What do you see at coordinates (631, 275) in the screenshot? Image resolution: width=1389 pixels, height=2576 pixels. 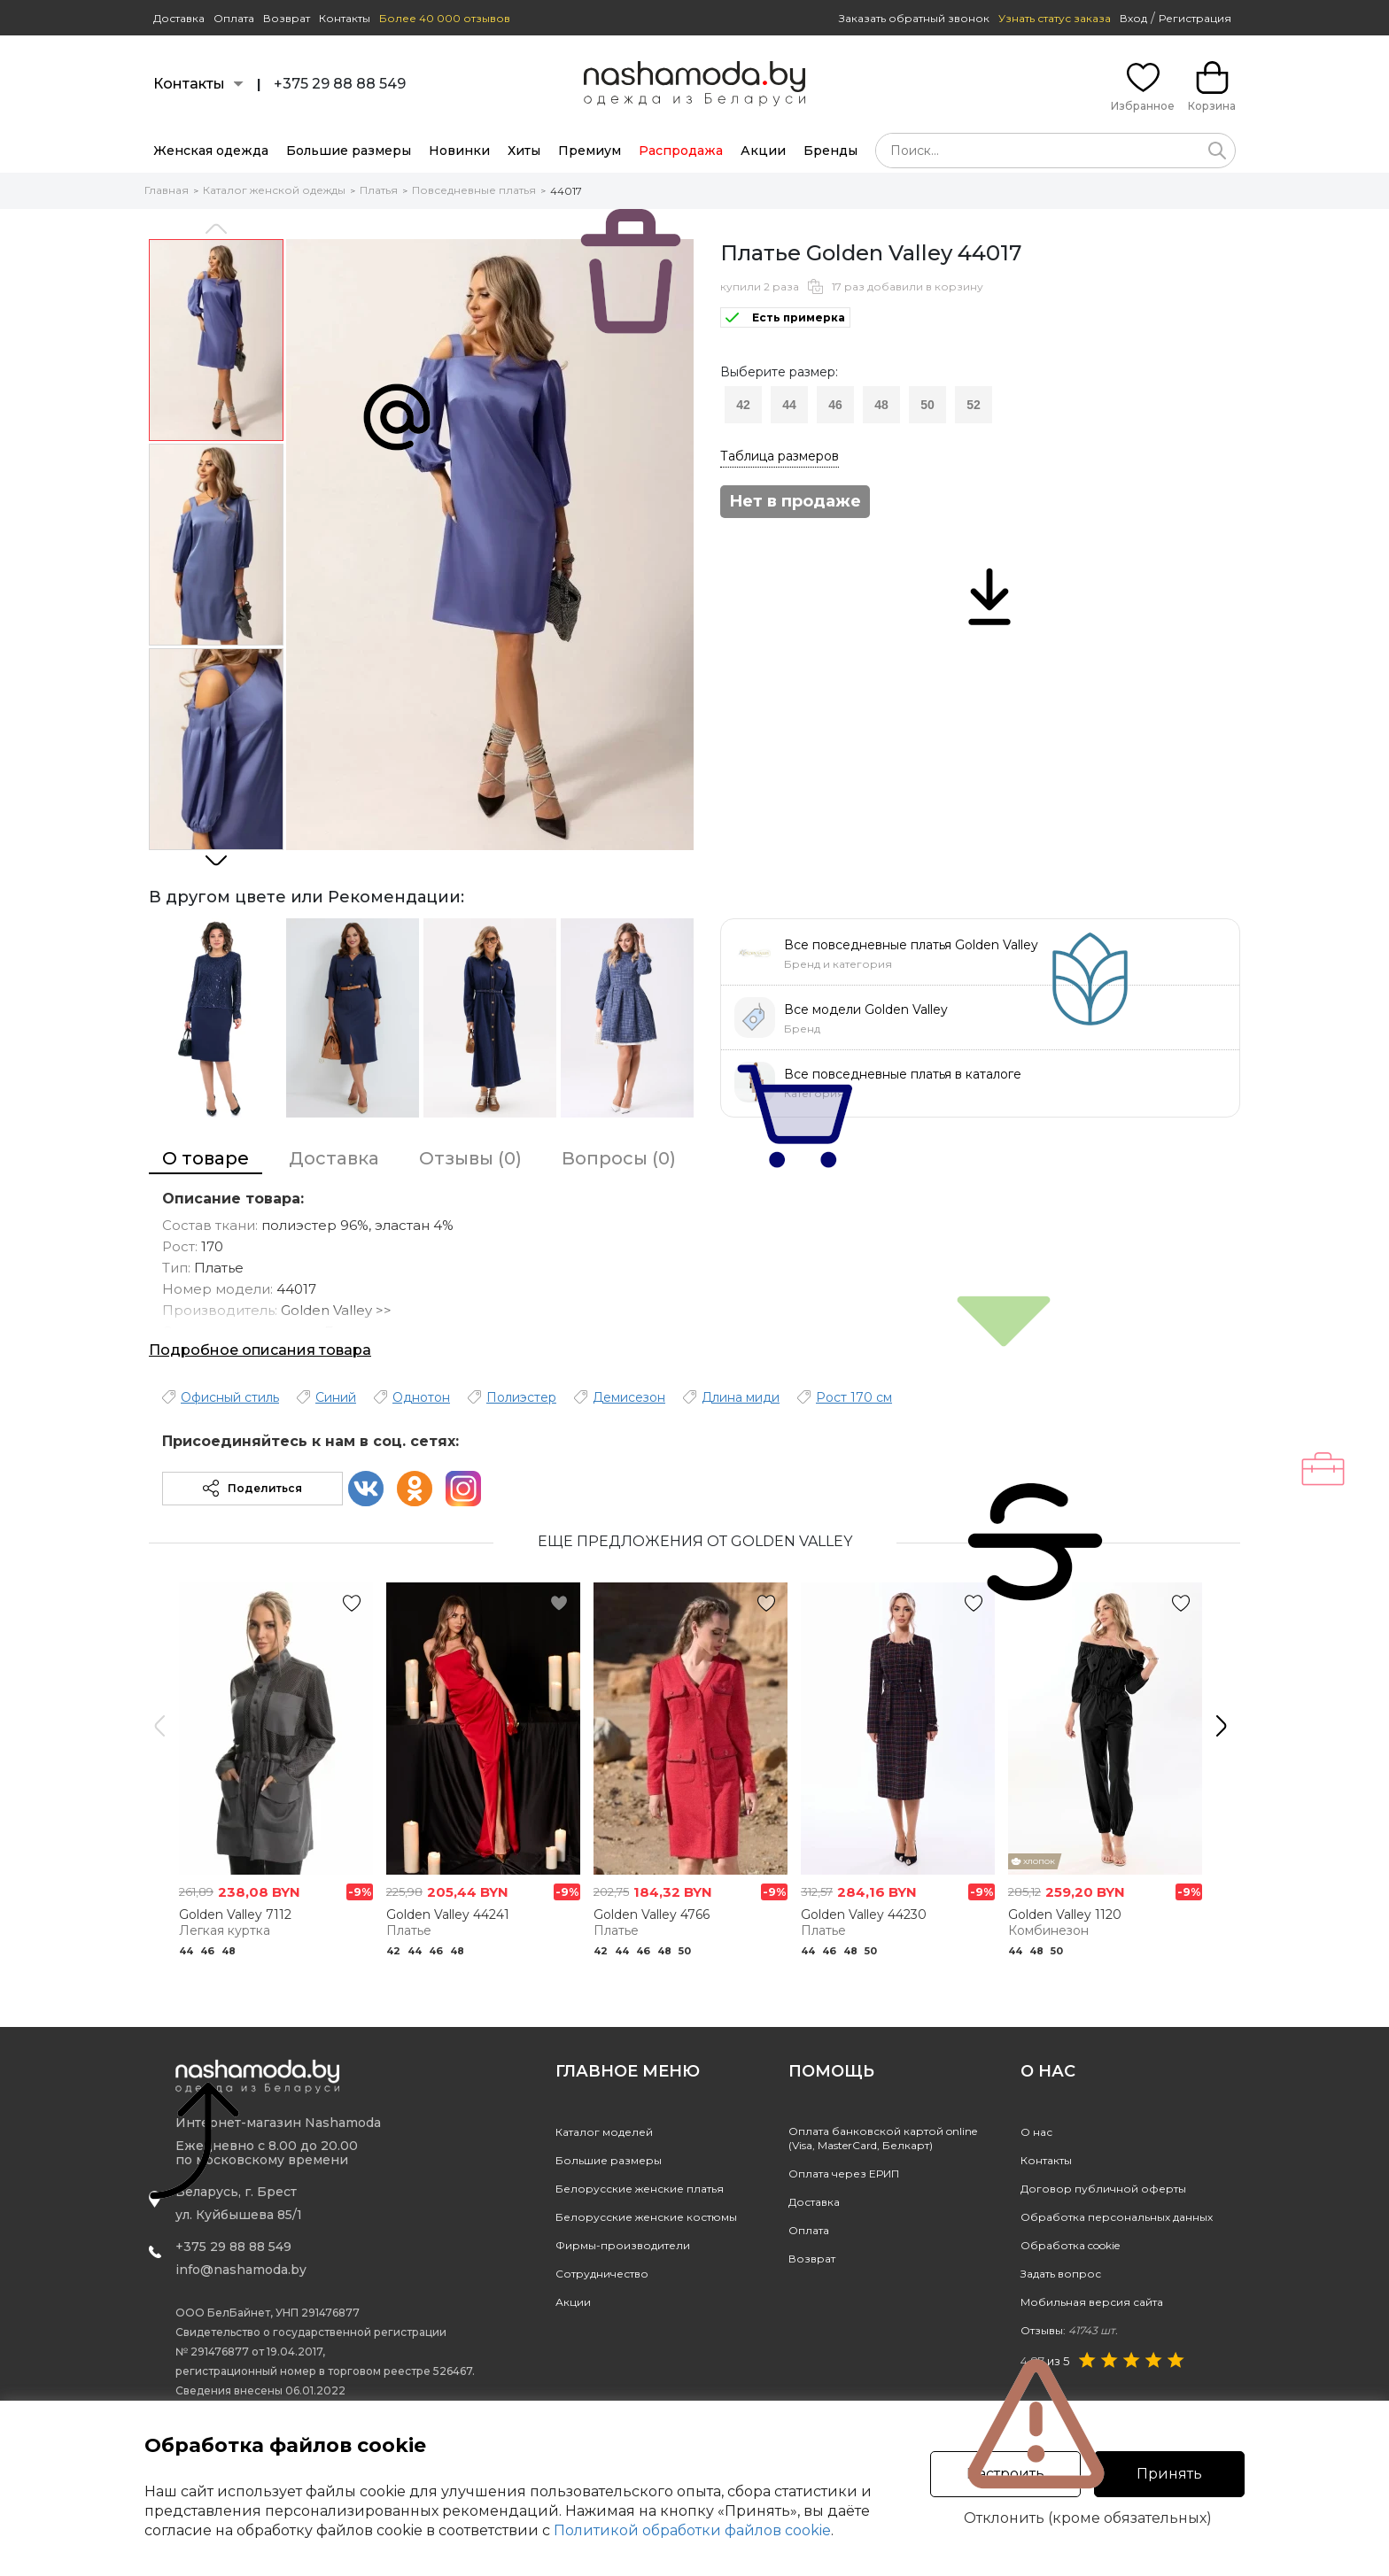 I see `delete this item` at bounding box center [631, 275].